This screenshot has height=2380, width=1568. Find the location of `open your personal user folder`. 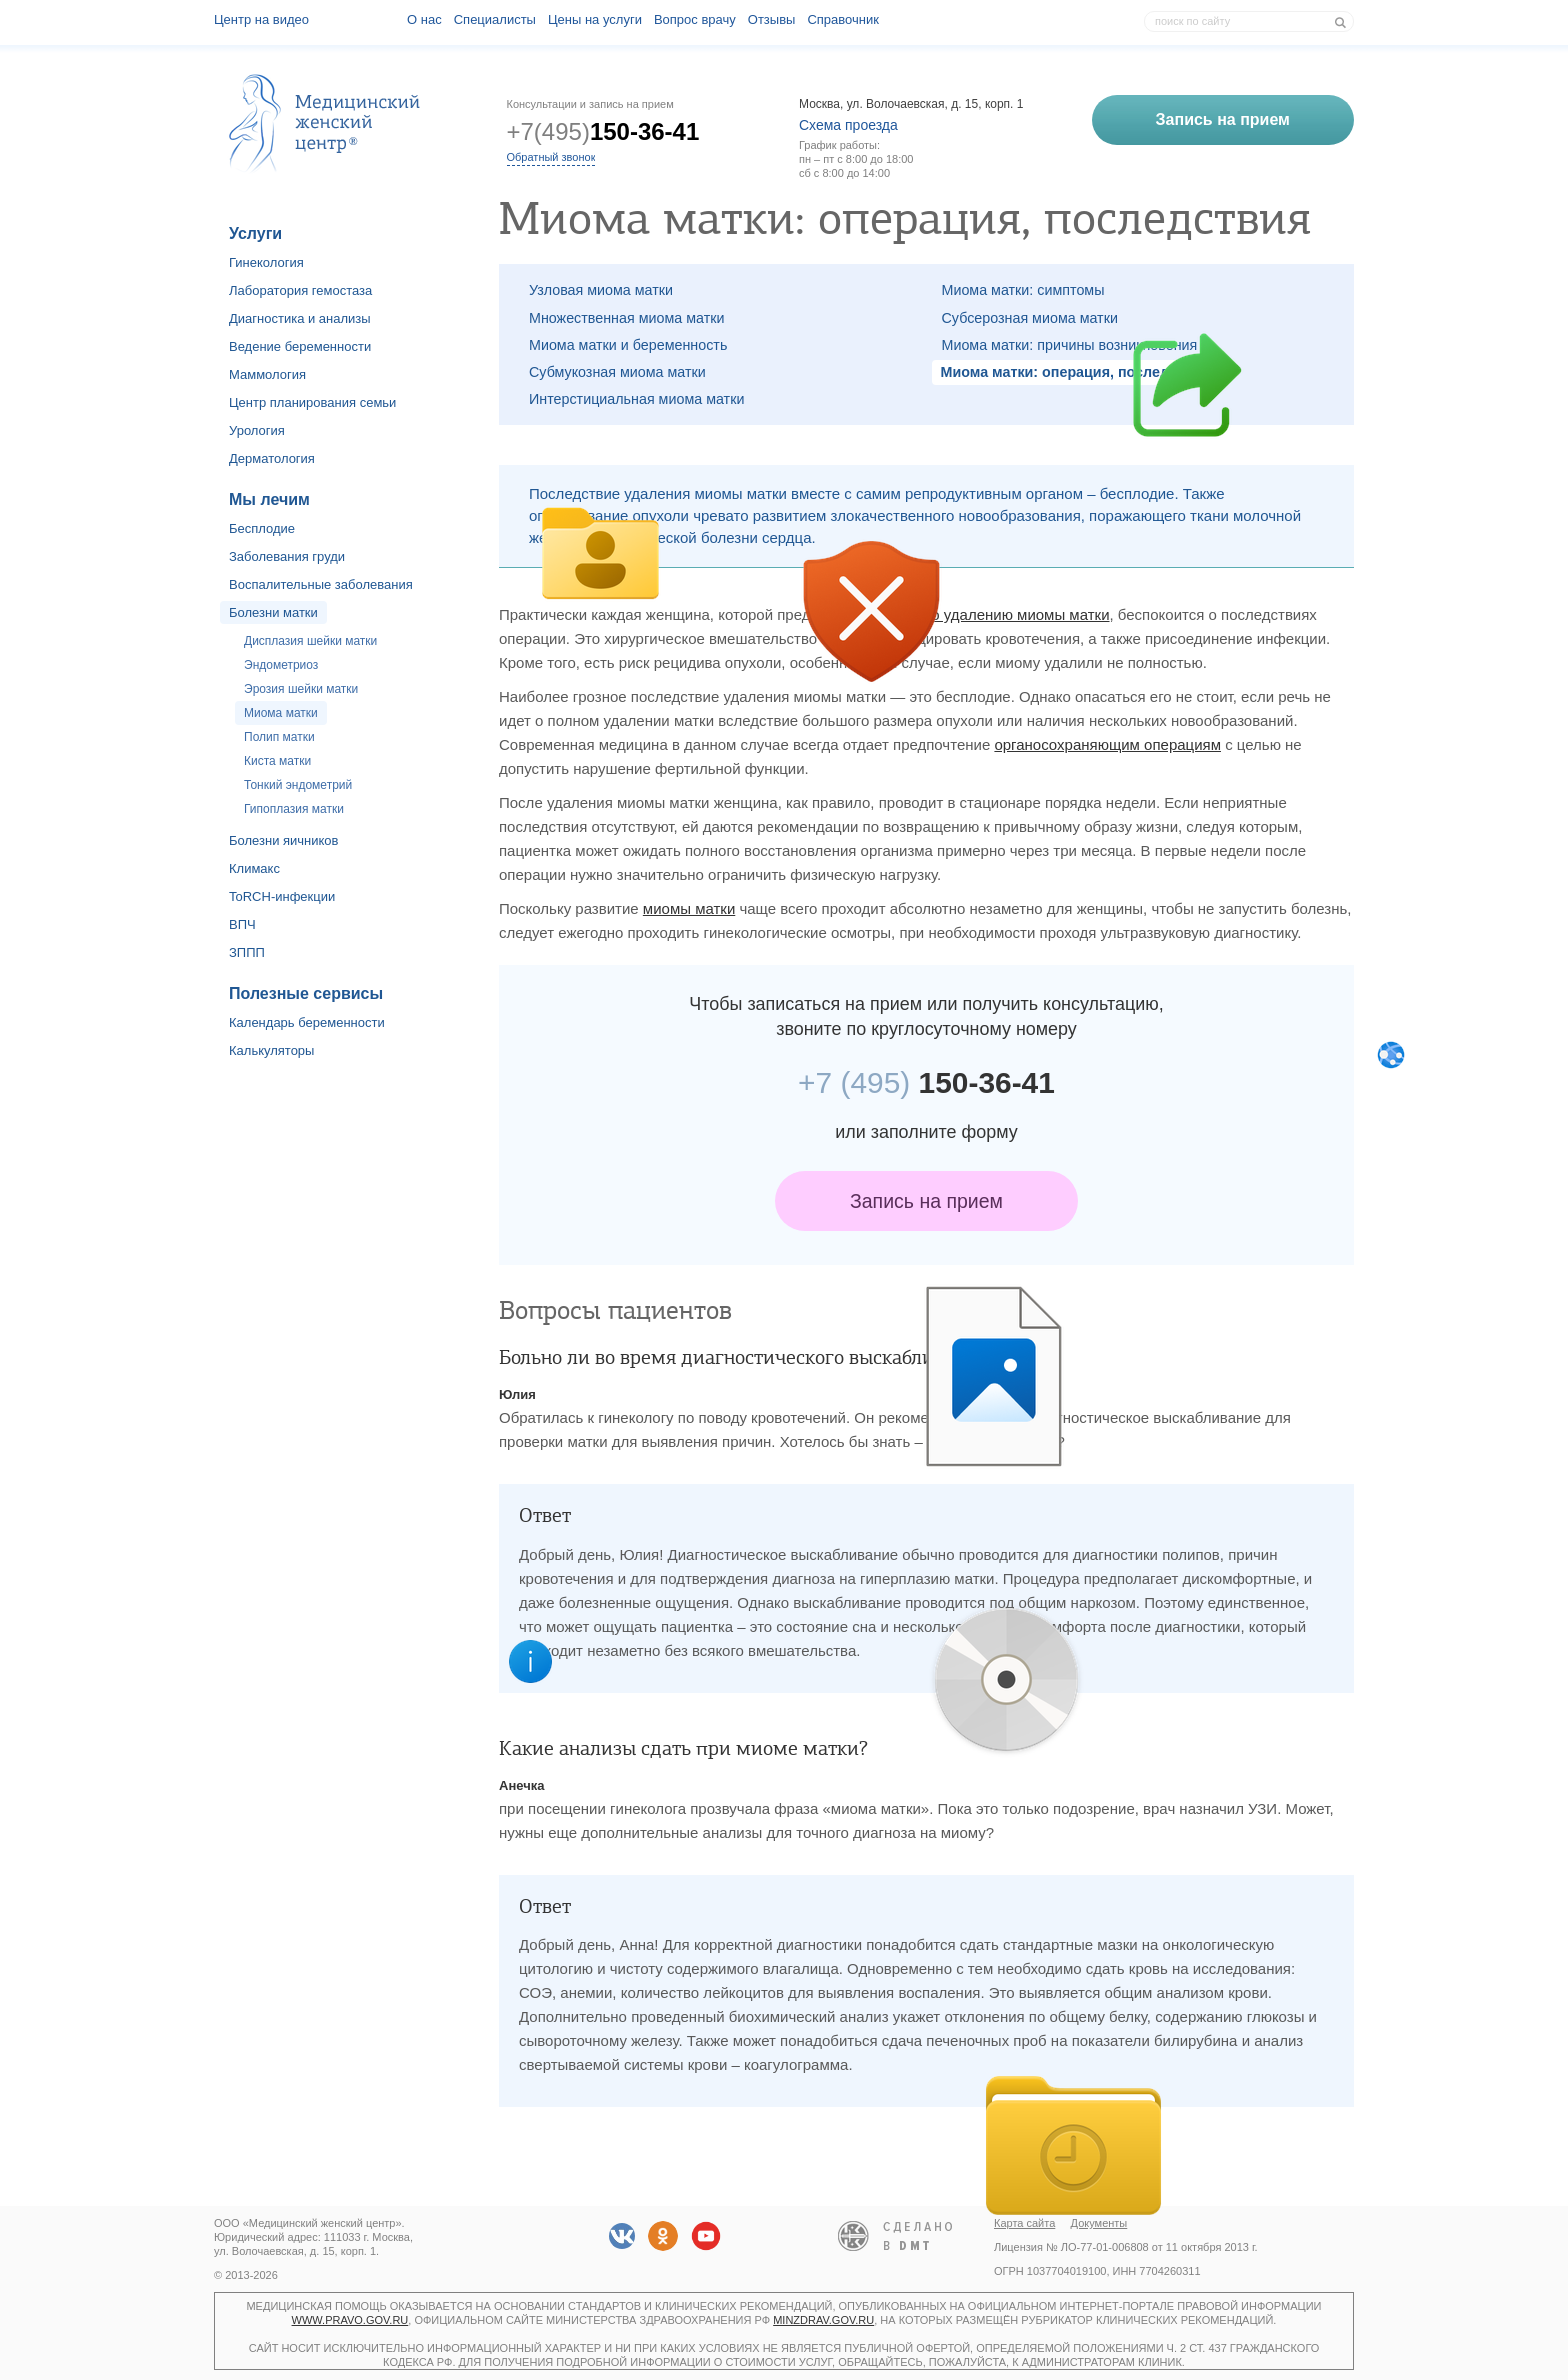

open your personal user folder is located at coordinates (600, 556).